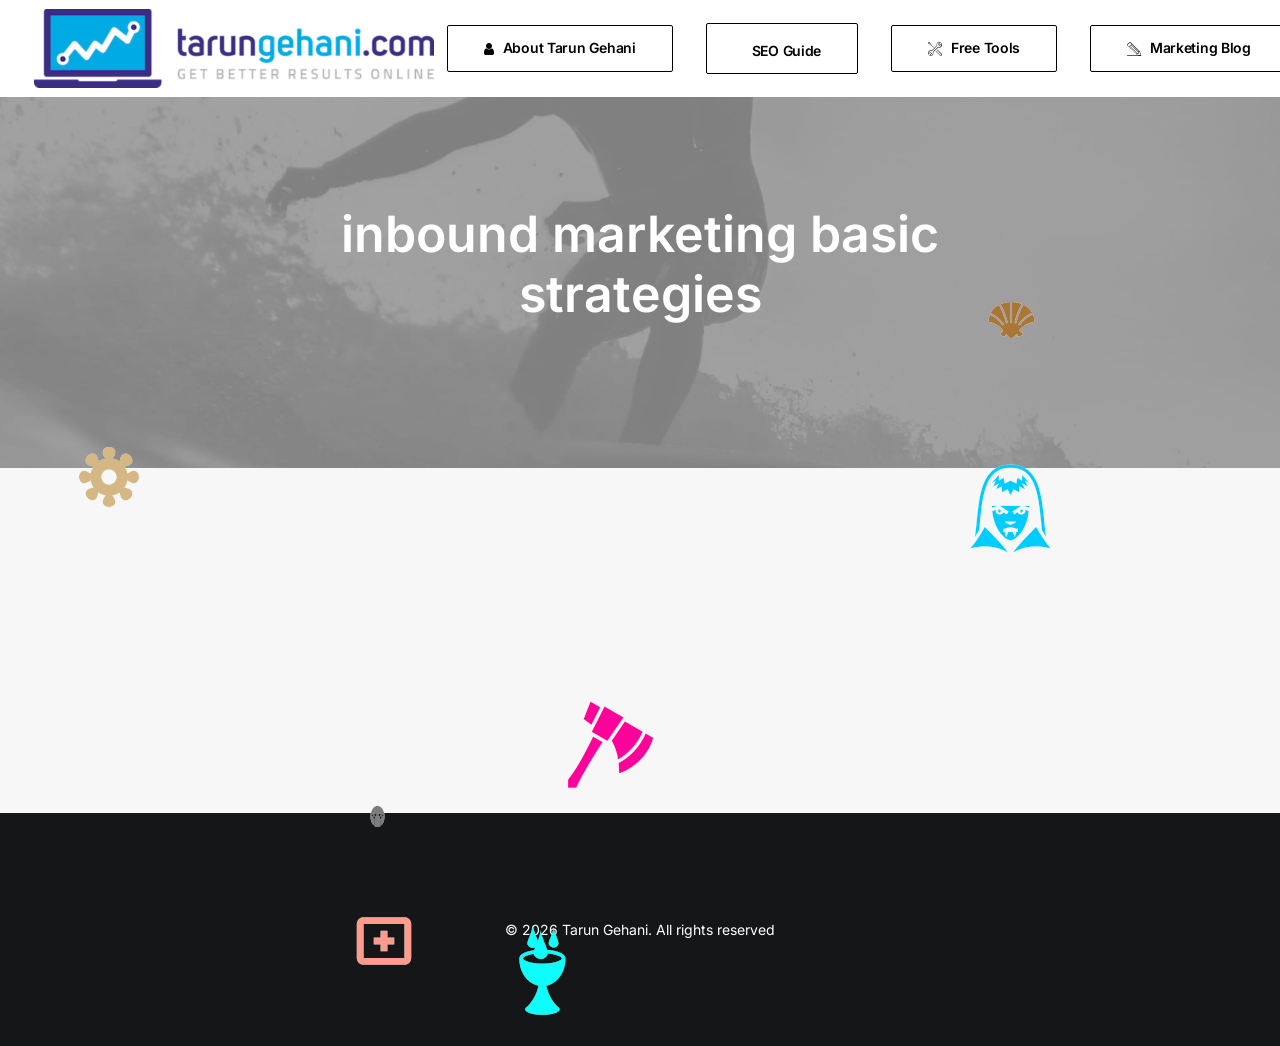 The height and width of the screenshot is (1046, 1280). I want to click on select female vampire character, so click(1010, 508).